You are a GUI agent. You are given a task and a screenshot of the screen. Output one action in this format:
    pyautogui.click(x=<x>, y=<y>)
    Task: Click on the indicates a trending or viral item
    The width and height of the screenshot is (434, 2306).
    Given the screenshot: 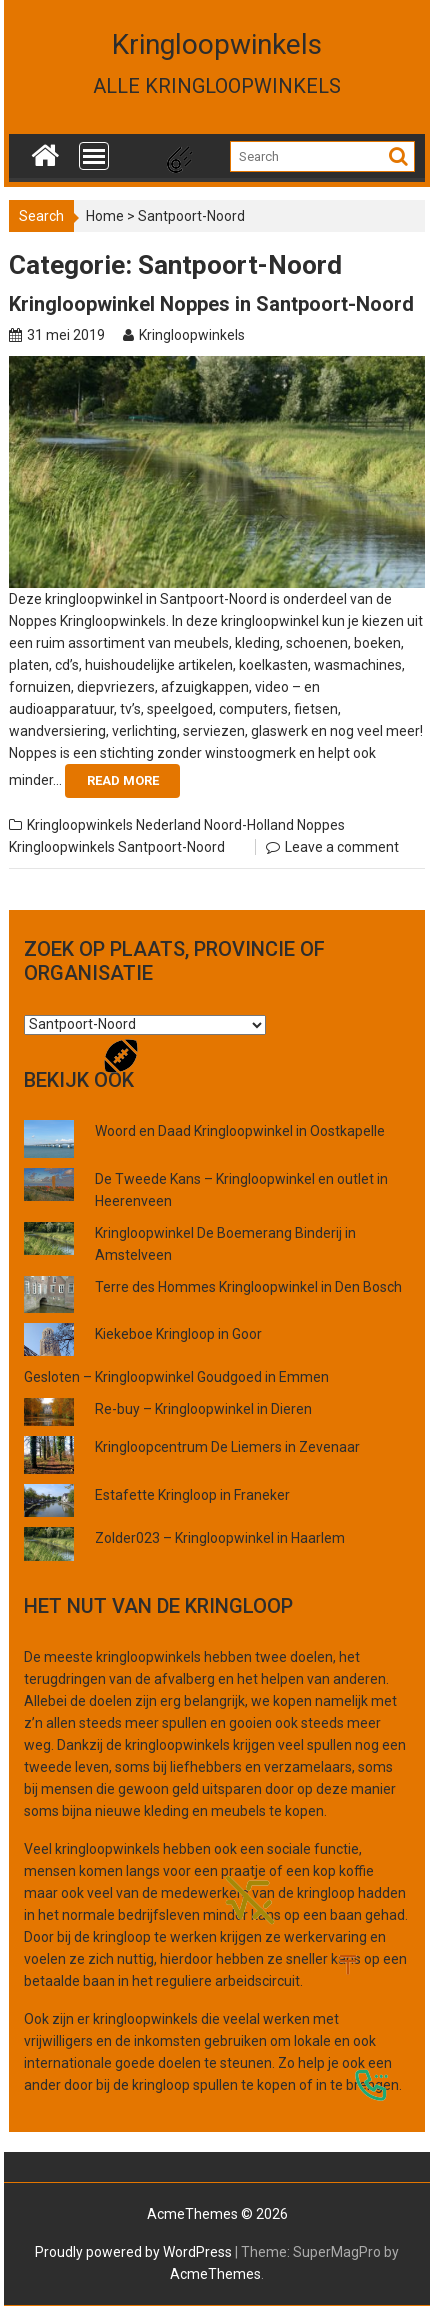 What is the action you would take?
    pyautogui.click(x=180, y=160)
    